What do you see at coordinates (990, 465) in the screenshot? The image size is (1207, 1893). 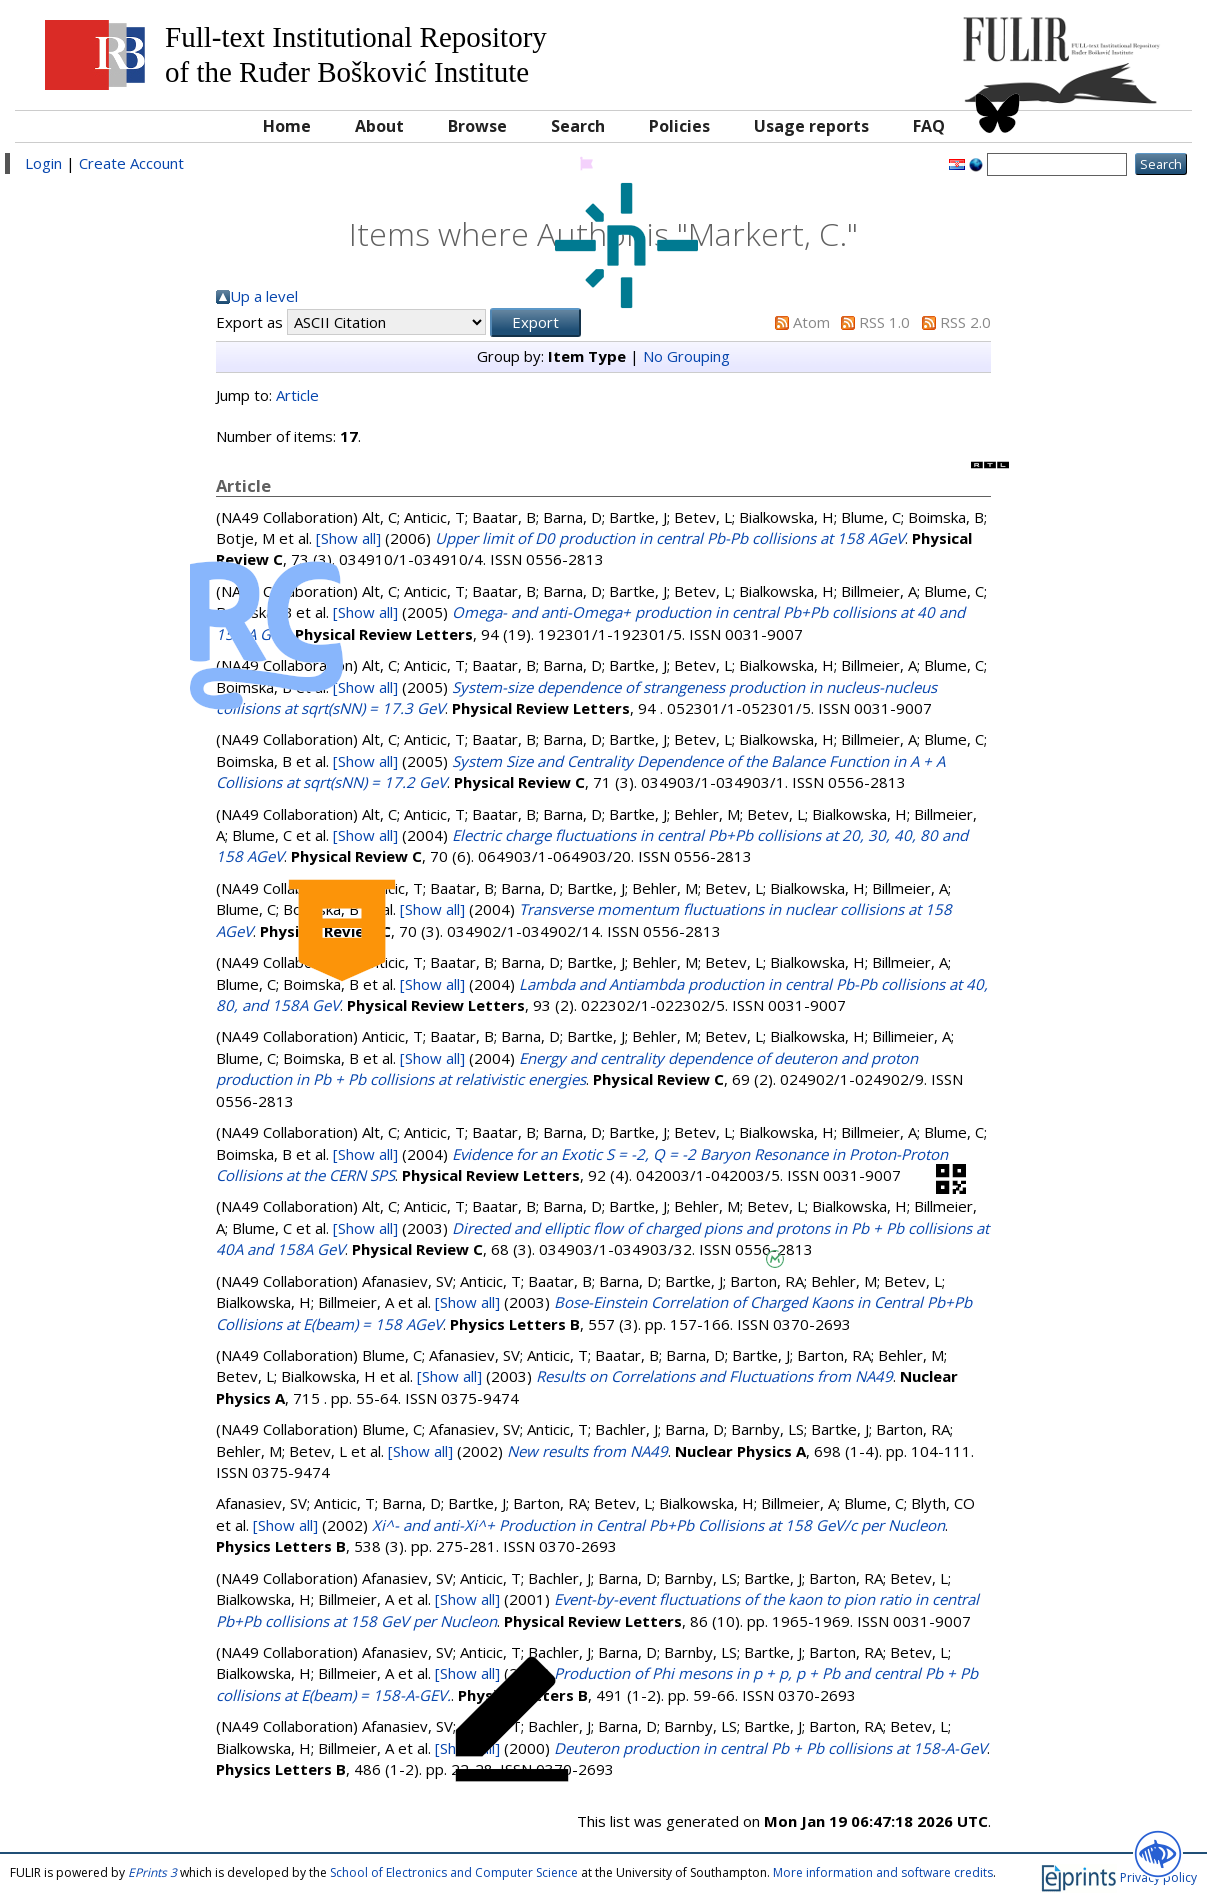 I see `RTL media company logo` at bounding box center [990, 465].